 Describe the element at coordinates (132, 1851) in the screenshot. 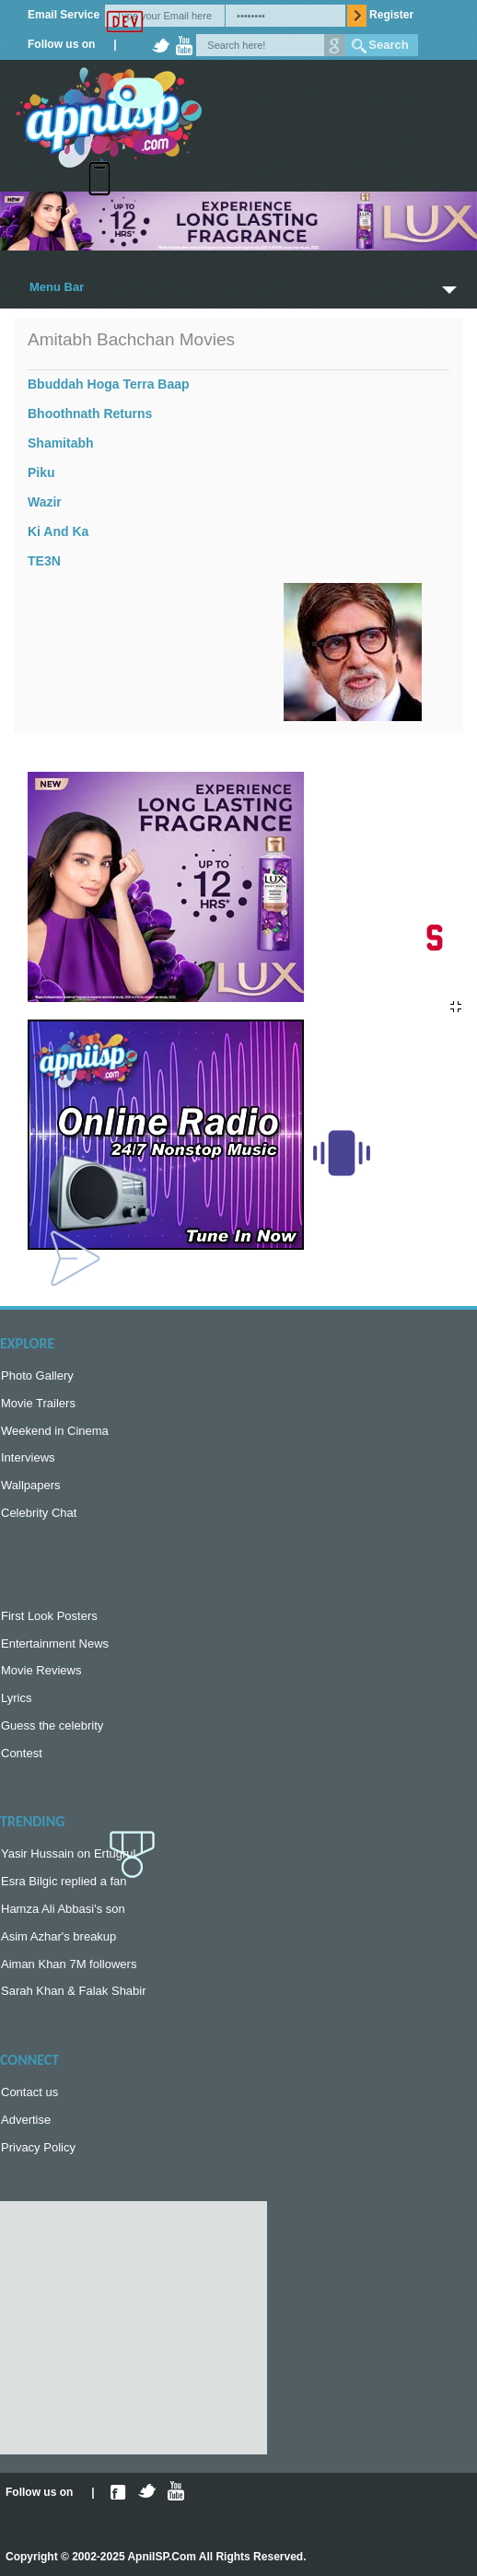

I see `view achievements or awards` at that location.